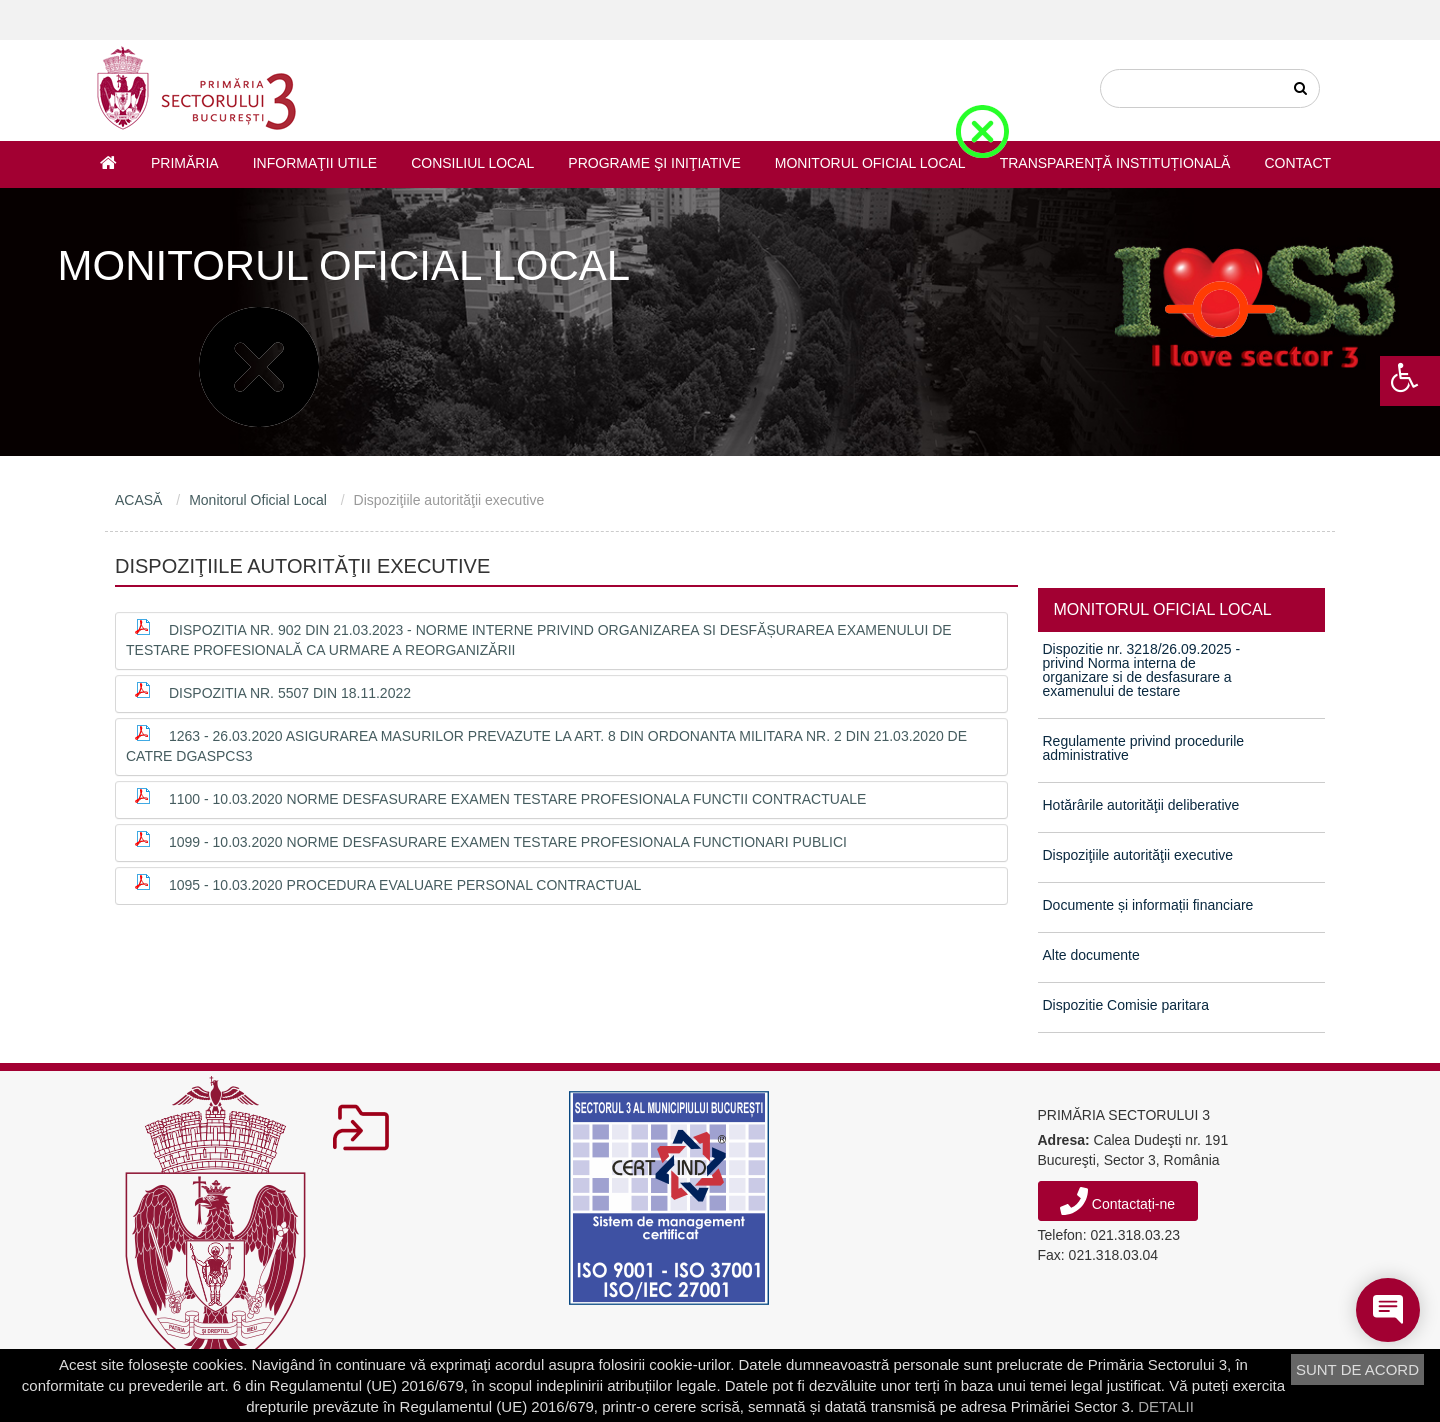 This screenshot has width=1440, height=1422. Describe the element at coordinates (982, 131) in the screenshot. I see `close or dismiss a dialog` at that location.